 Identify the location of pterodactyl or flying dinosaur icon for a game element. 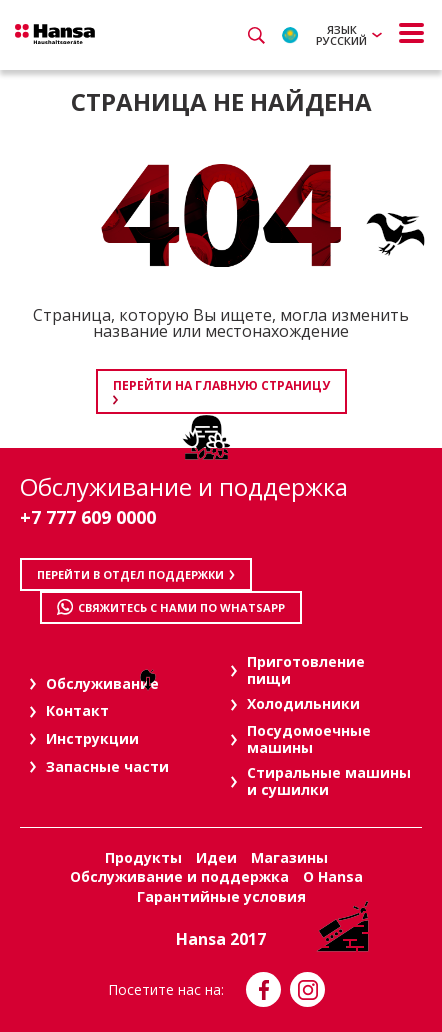
(395, 234).